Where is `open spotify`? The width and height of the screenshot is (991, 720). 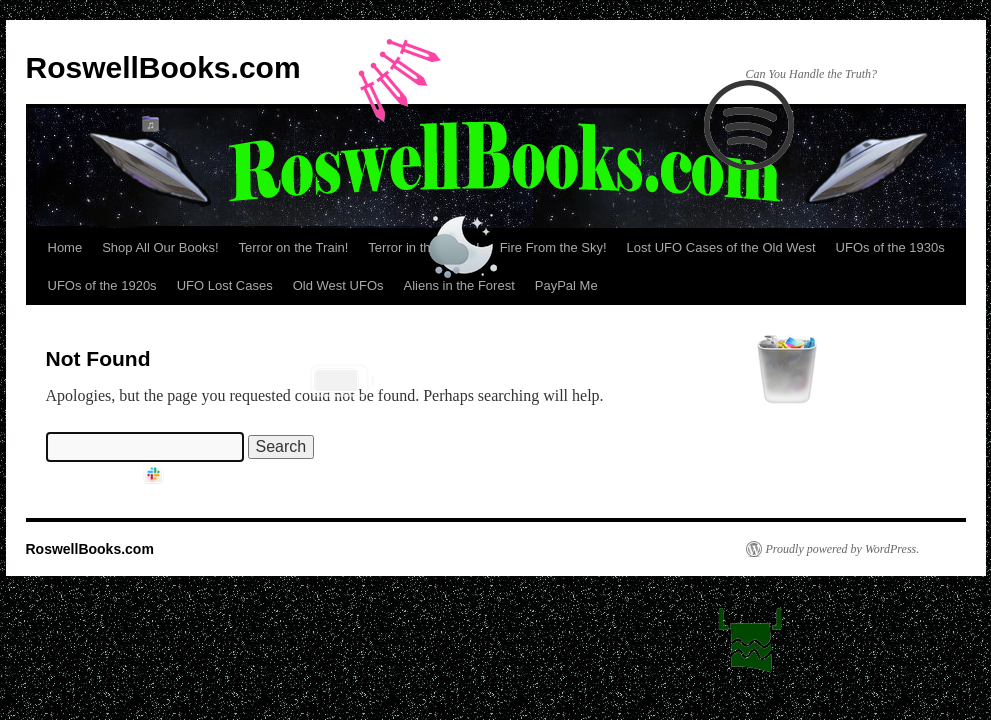
open spotify is located at coordinates (749, 125).